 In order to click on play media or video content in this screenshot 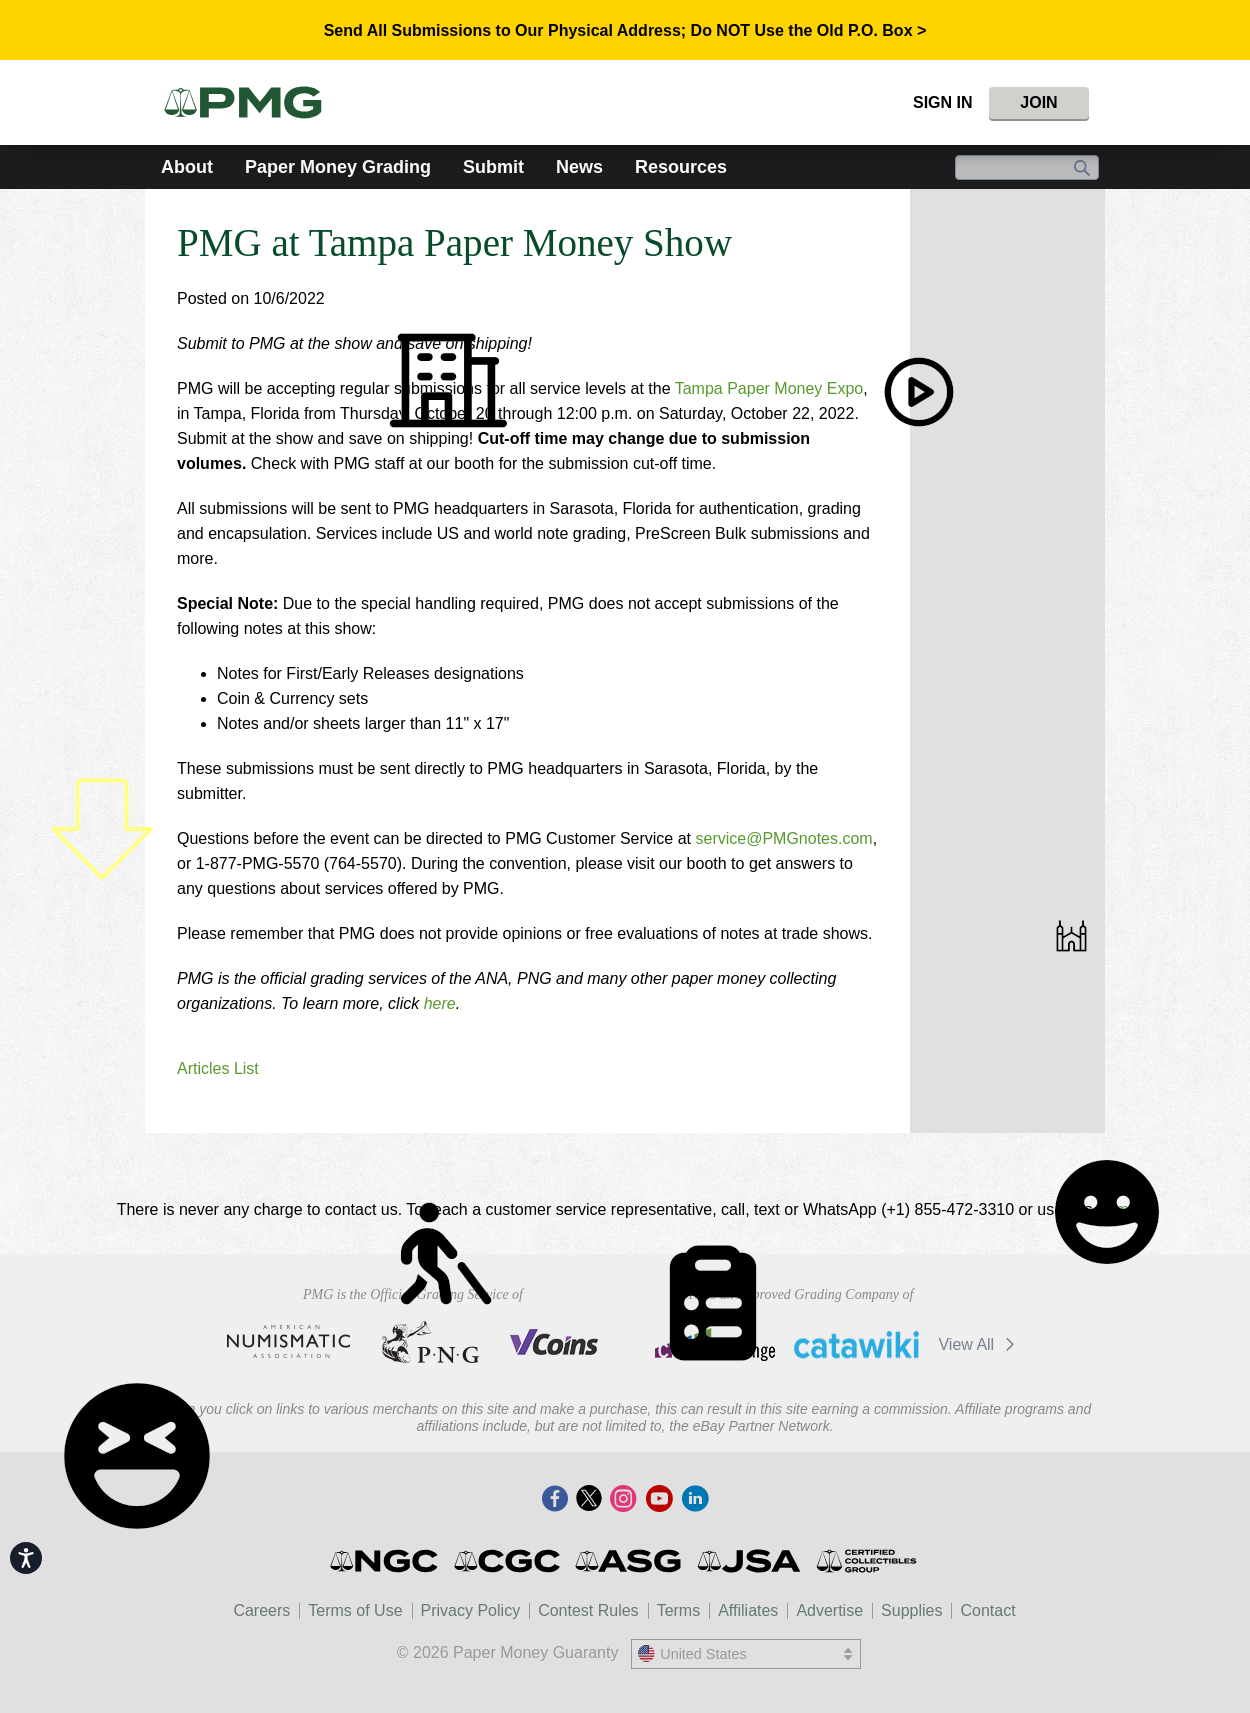, I will do `click(919, 392)`.